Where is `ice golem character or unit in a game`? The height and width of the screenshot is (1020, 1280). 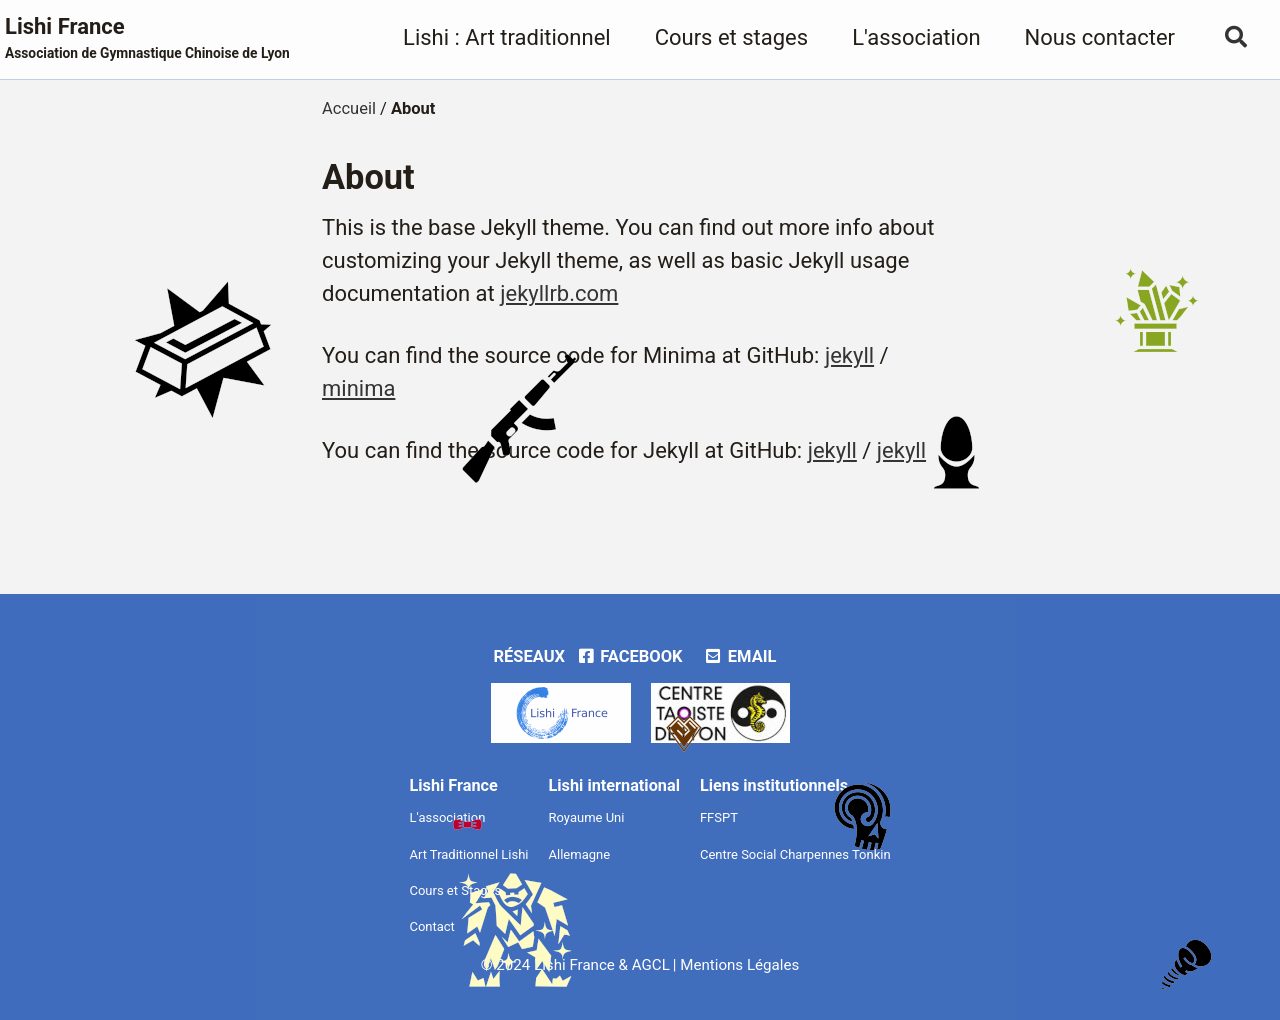
ice golem character or unit in a game is located at coordinates (515, 929).